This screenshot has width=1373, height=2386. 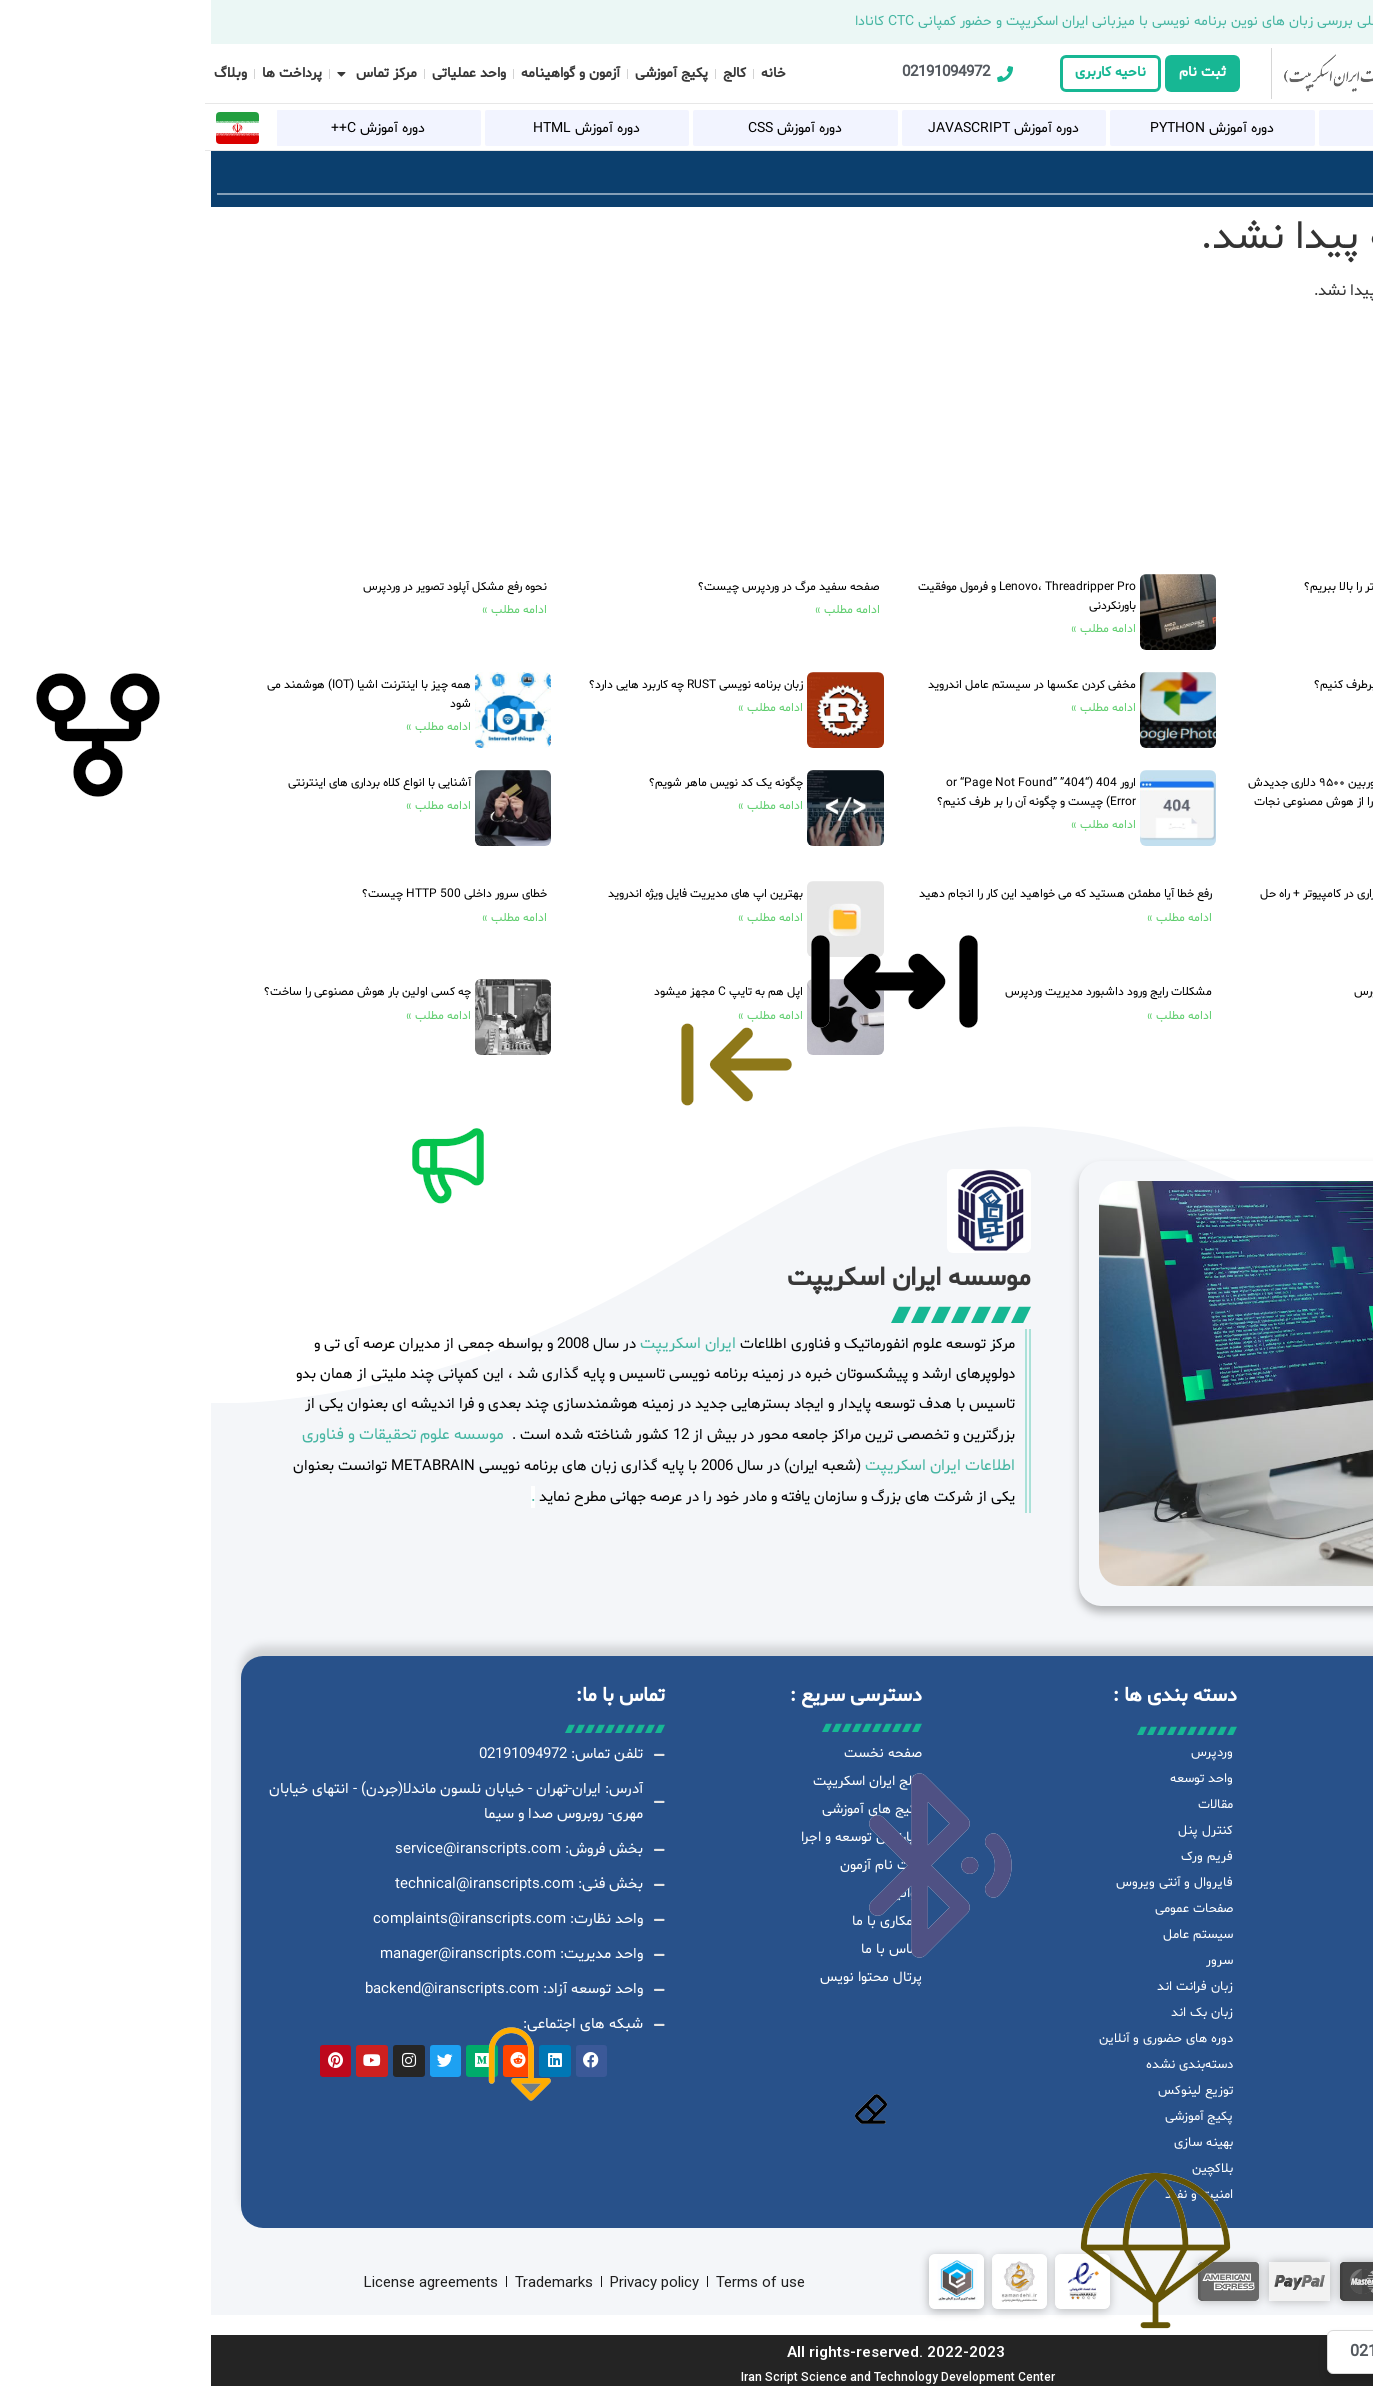 I want to click on redo or repeat last action, so click(x=517, y=2064).